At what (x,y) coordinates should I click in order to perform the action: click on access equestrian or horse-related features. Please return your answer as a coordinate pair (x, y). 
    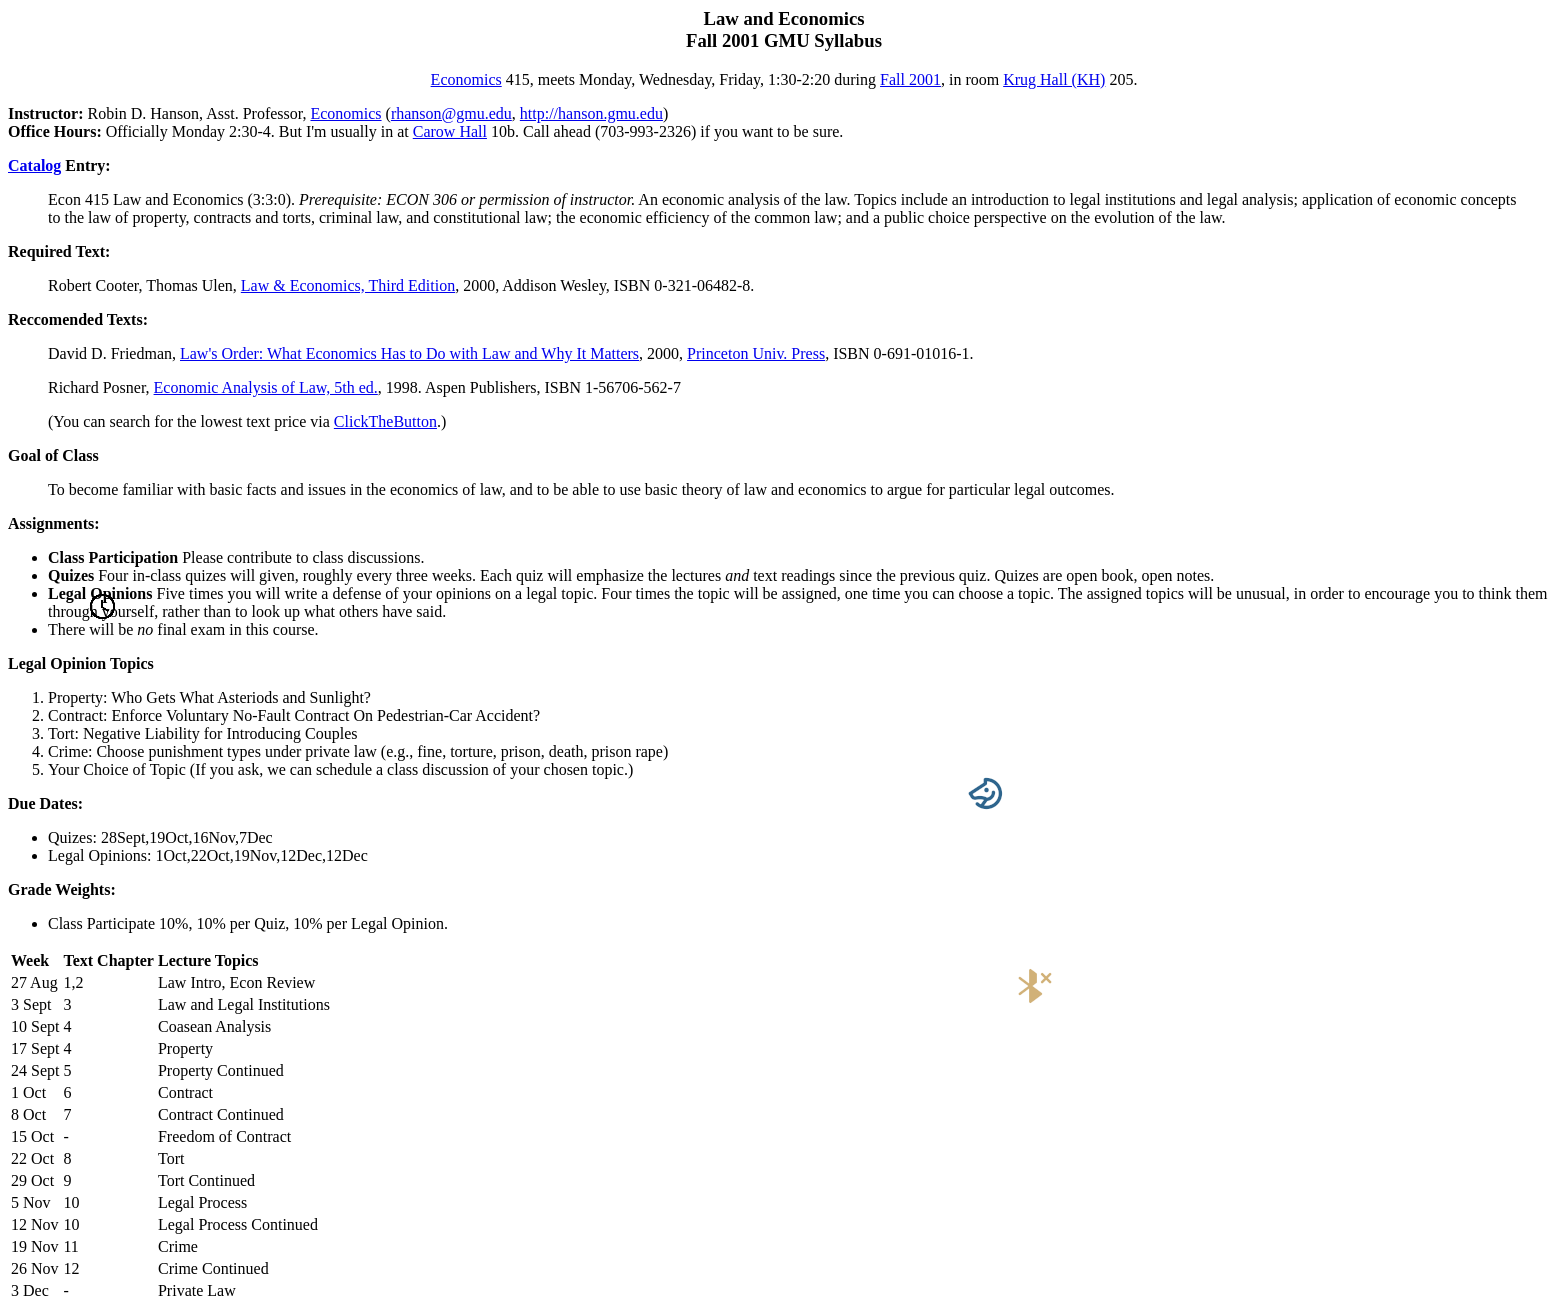
    Looking at the image, I should click on (986, 793).